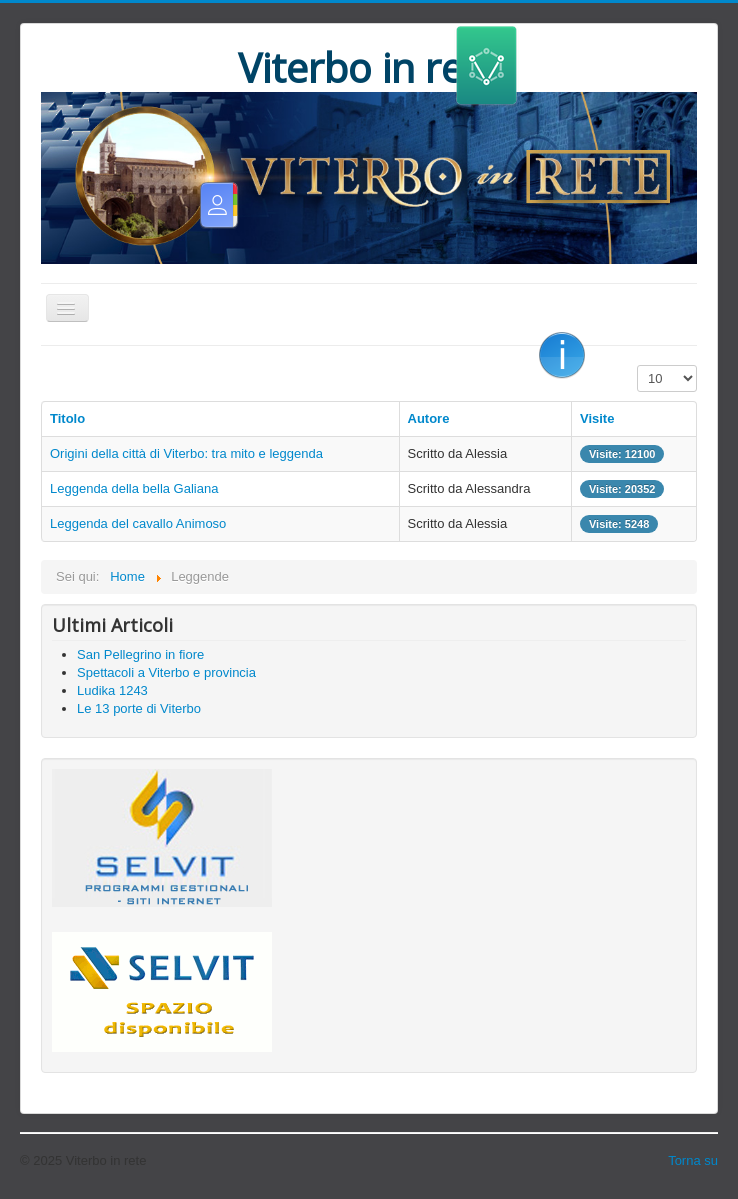 This screenshot has width=738, height=1199. Describe the element at coordinates (562, 355) in the screenshot. I see `indicates informational message or tip` at that location.